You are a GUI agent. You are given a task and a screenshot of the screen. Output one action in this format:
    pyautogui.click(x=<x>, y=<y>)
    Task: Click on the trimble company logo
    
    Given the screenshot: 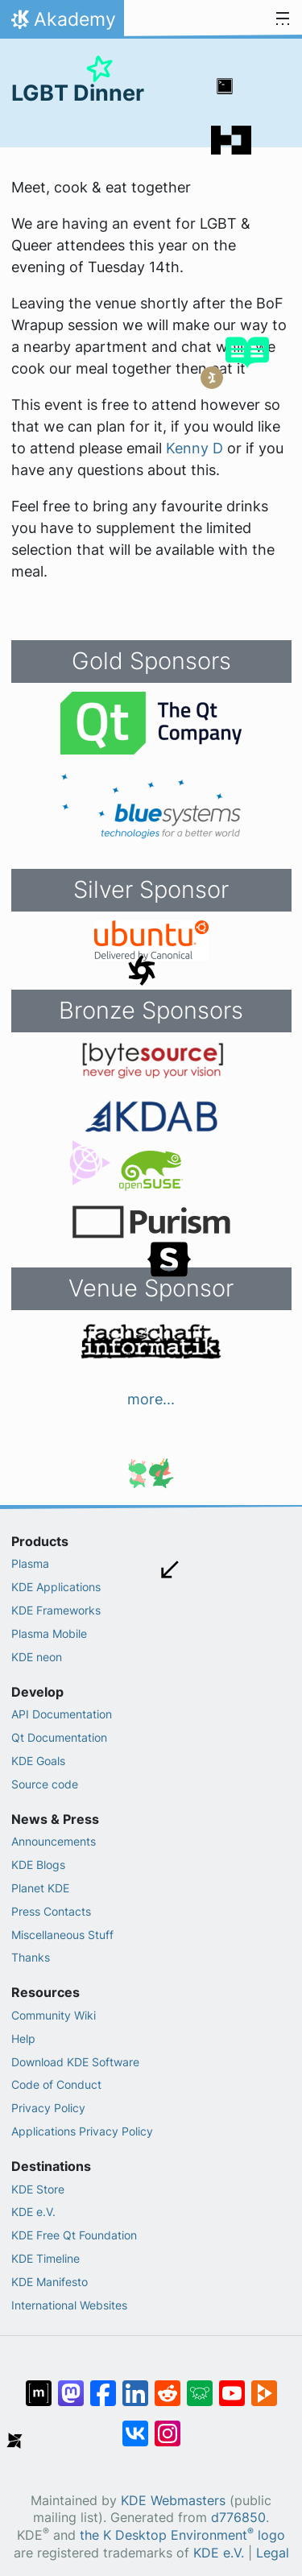 What is the action you would take?
    pyautogui.click(x=90, y=1163)
    